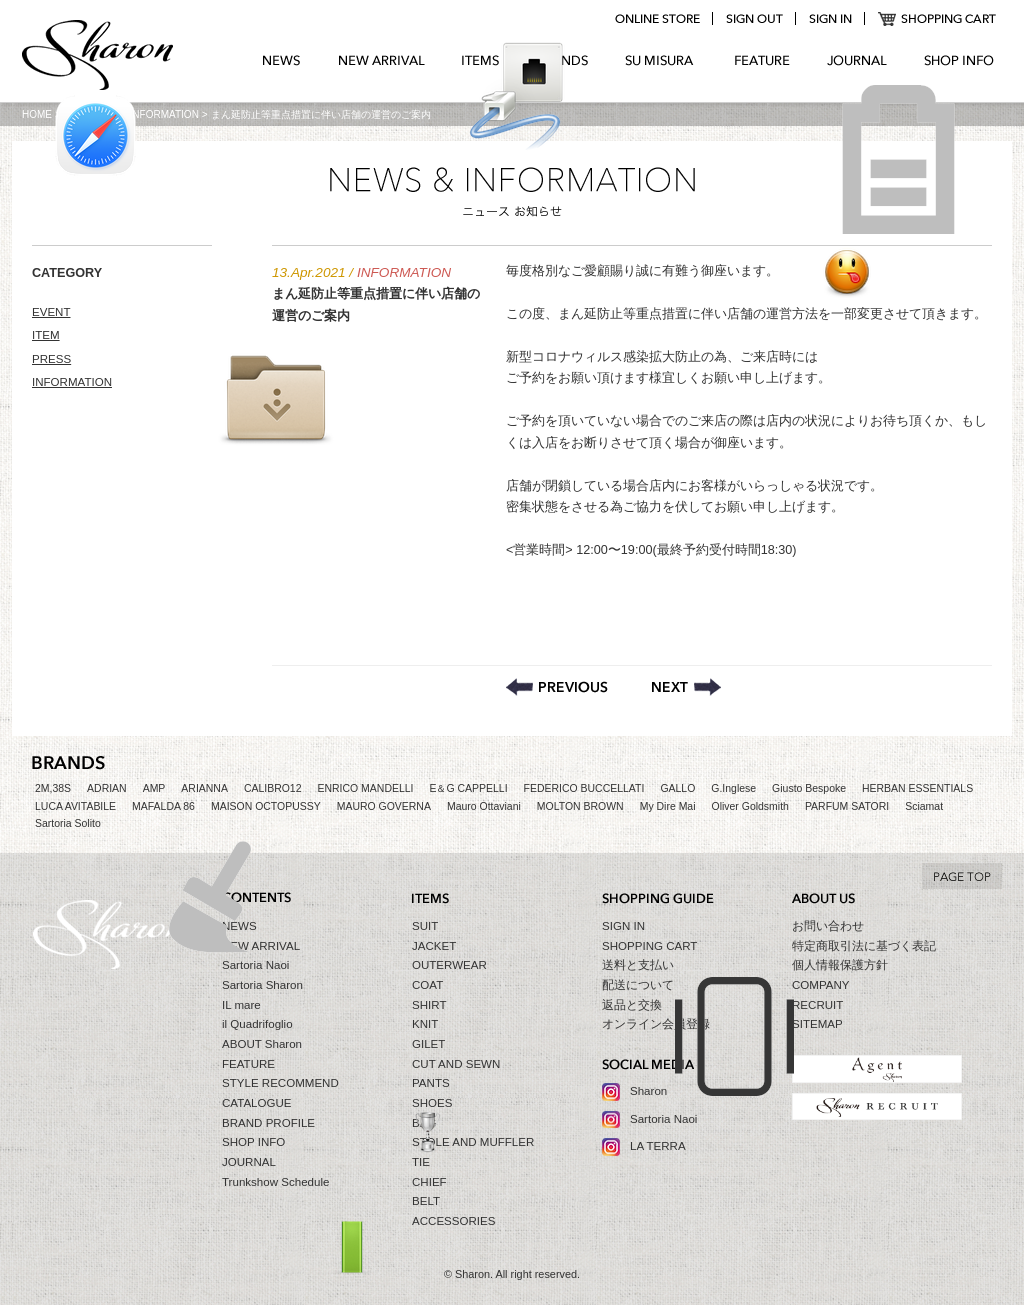 The width and height of the screenshot is (1024, 1305). I want to click on indicates a playful or teasing tone in messaging, so click(847, 272).